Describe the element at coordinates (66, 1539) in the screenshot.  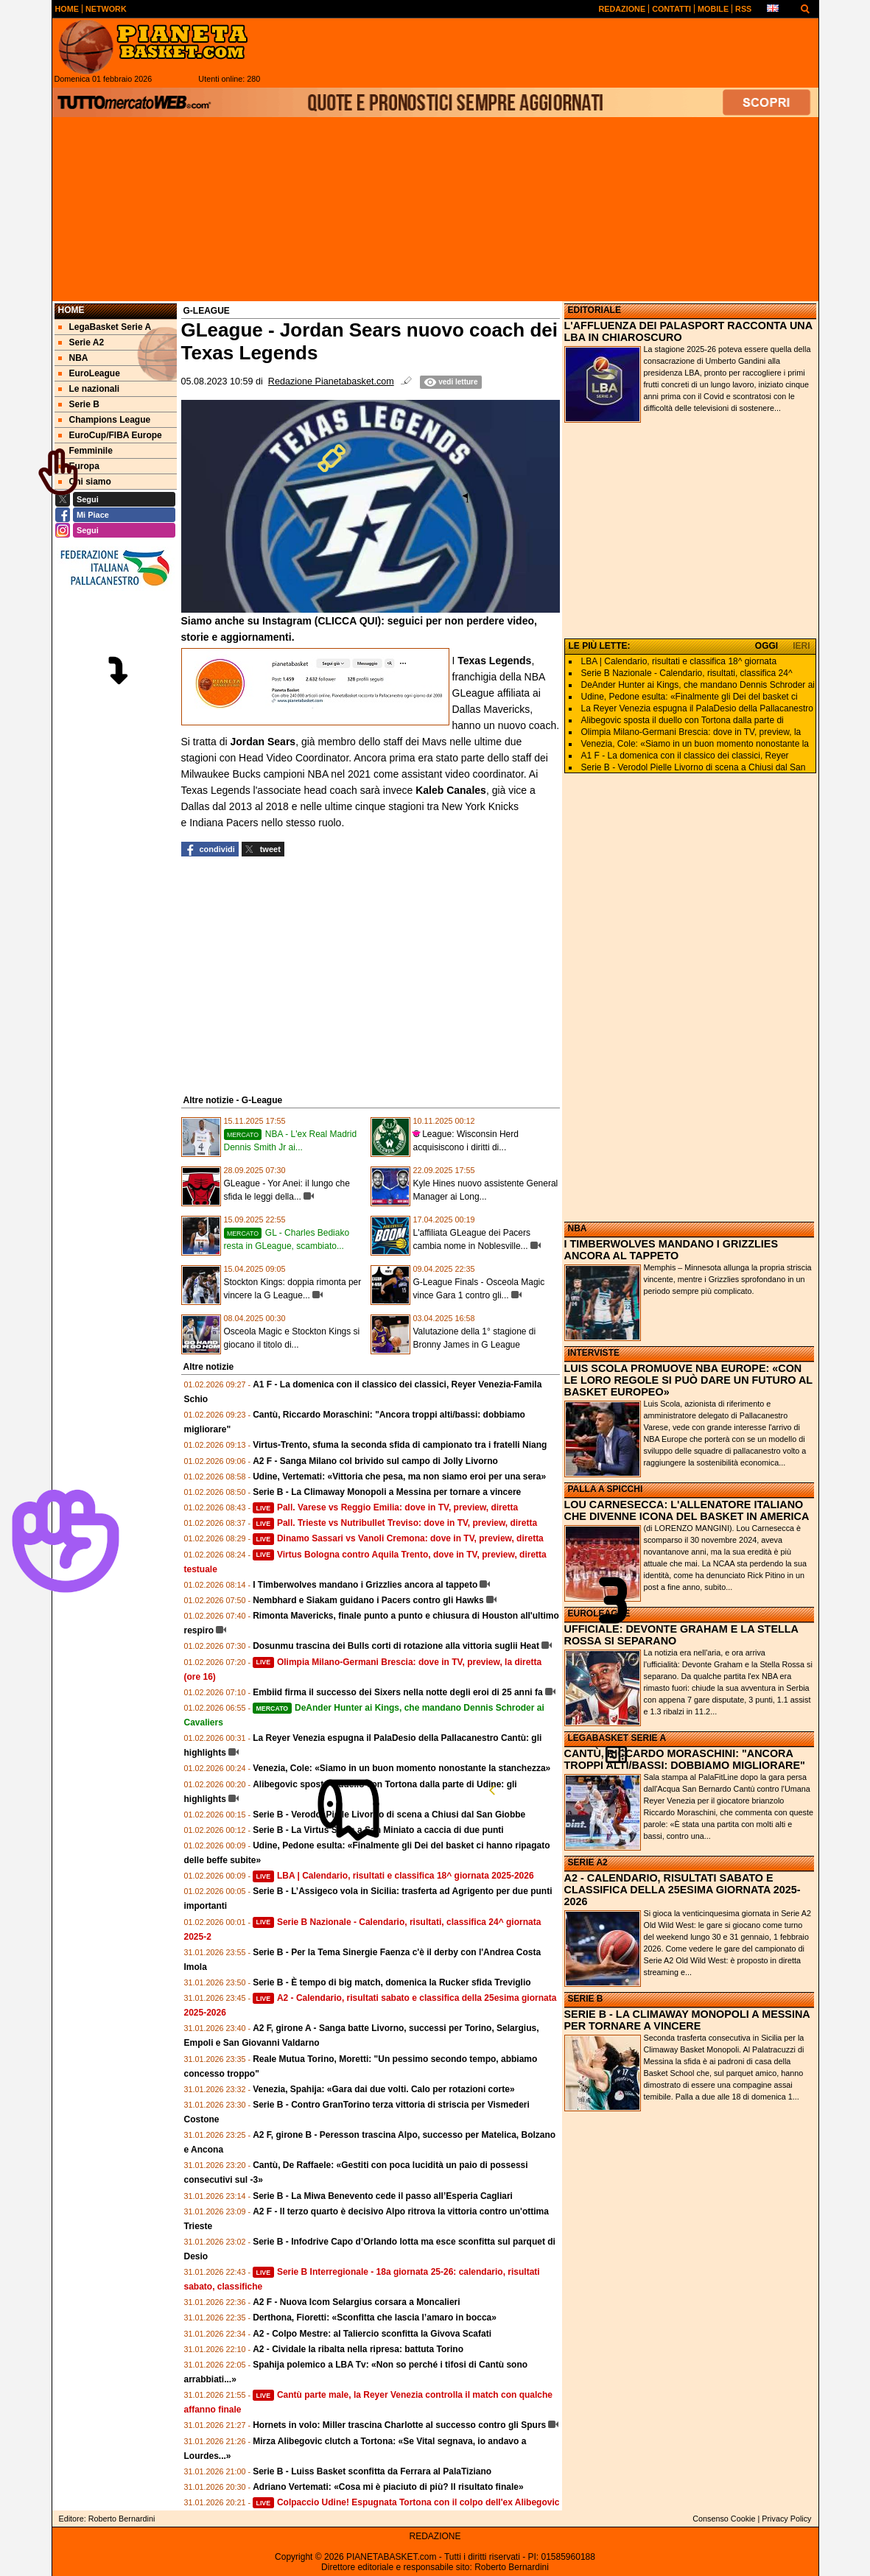
I see `indicates solidarity or support action` at that location.